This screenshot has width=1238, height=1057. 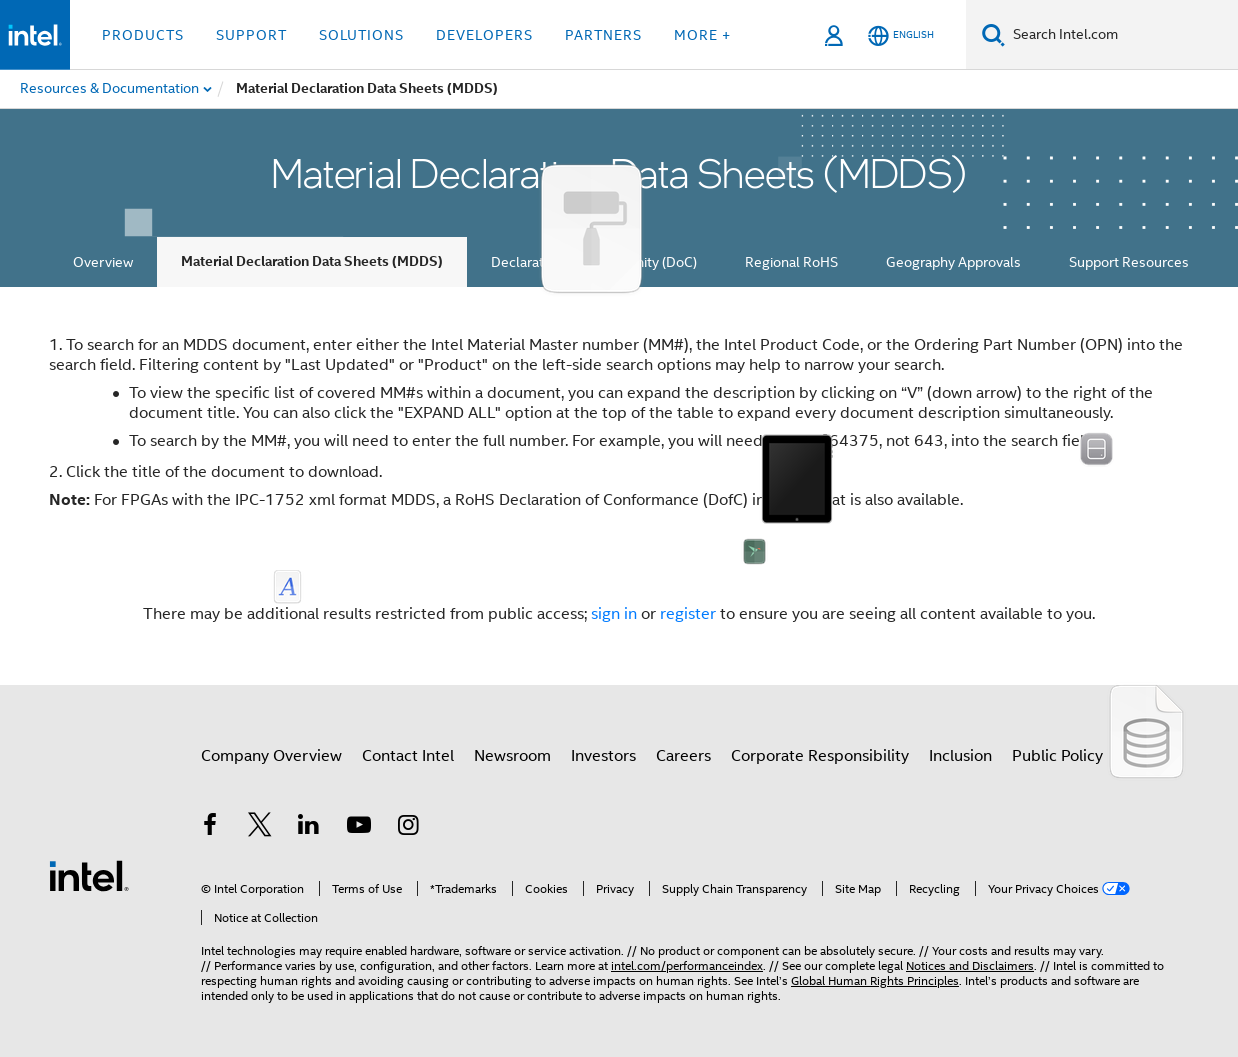 I want to click on access scanner device preferences, so click(x=1096, y=449).